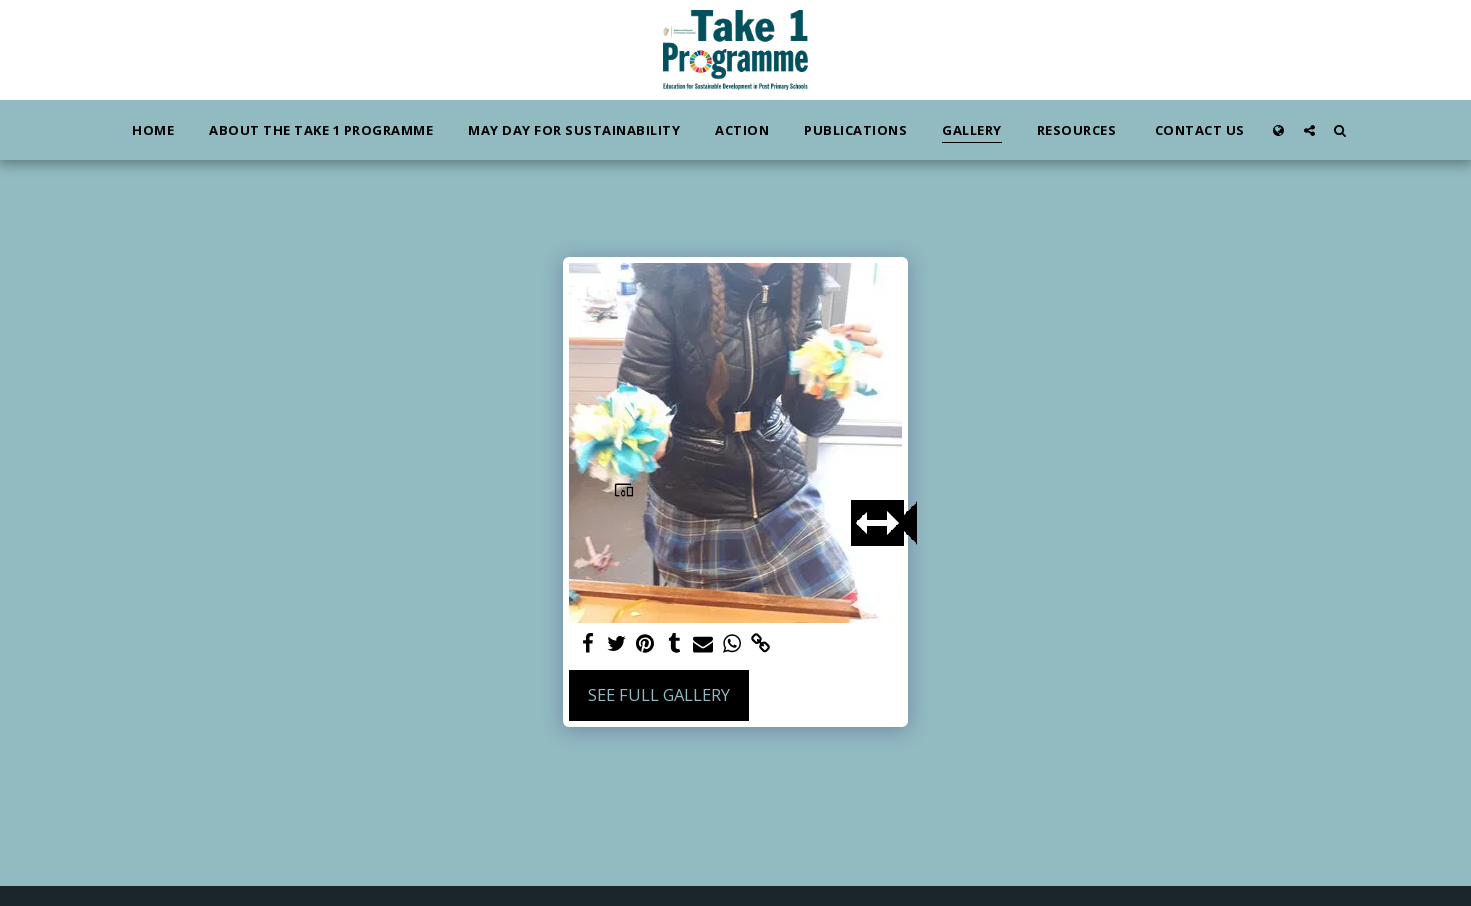 The image size is (1471, 906). I want to click on switch between front and rear camera during video recording, so click(884, 523).